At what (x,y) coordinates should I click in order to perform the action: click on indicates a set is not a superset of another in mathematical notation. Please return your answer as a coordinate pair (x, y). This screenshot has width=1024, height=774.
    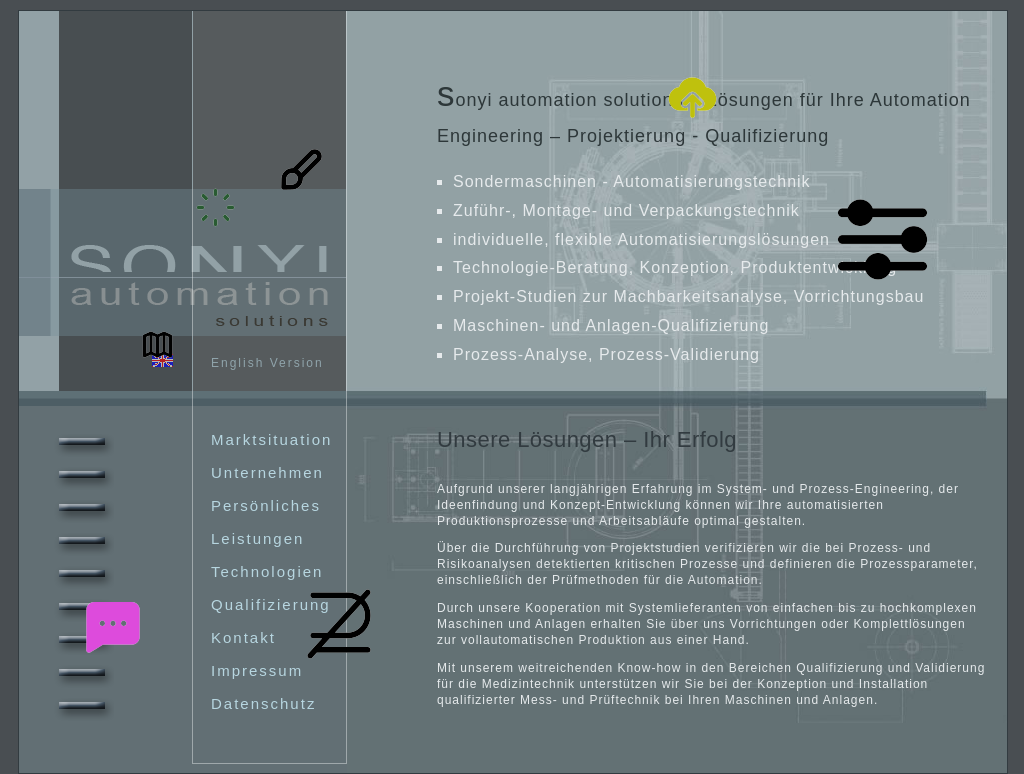
    Looking at the image, I should click on (339, 624).